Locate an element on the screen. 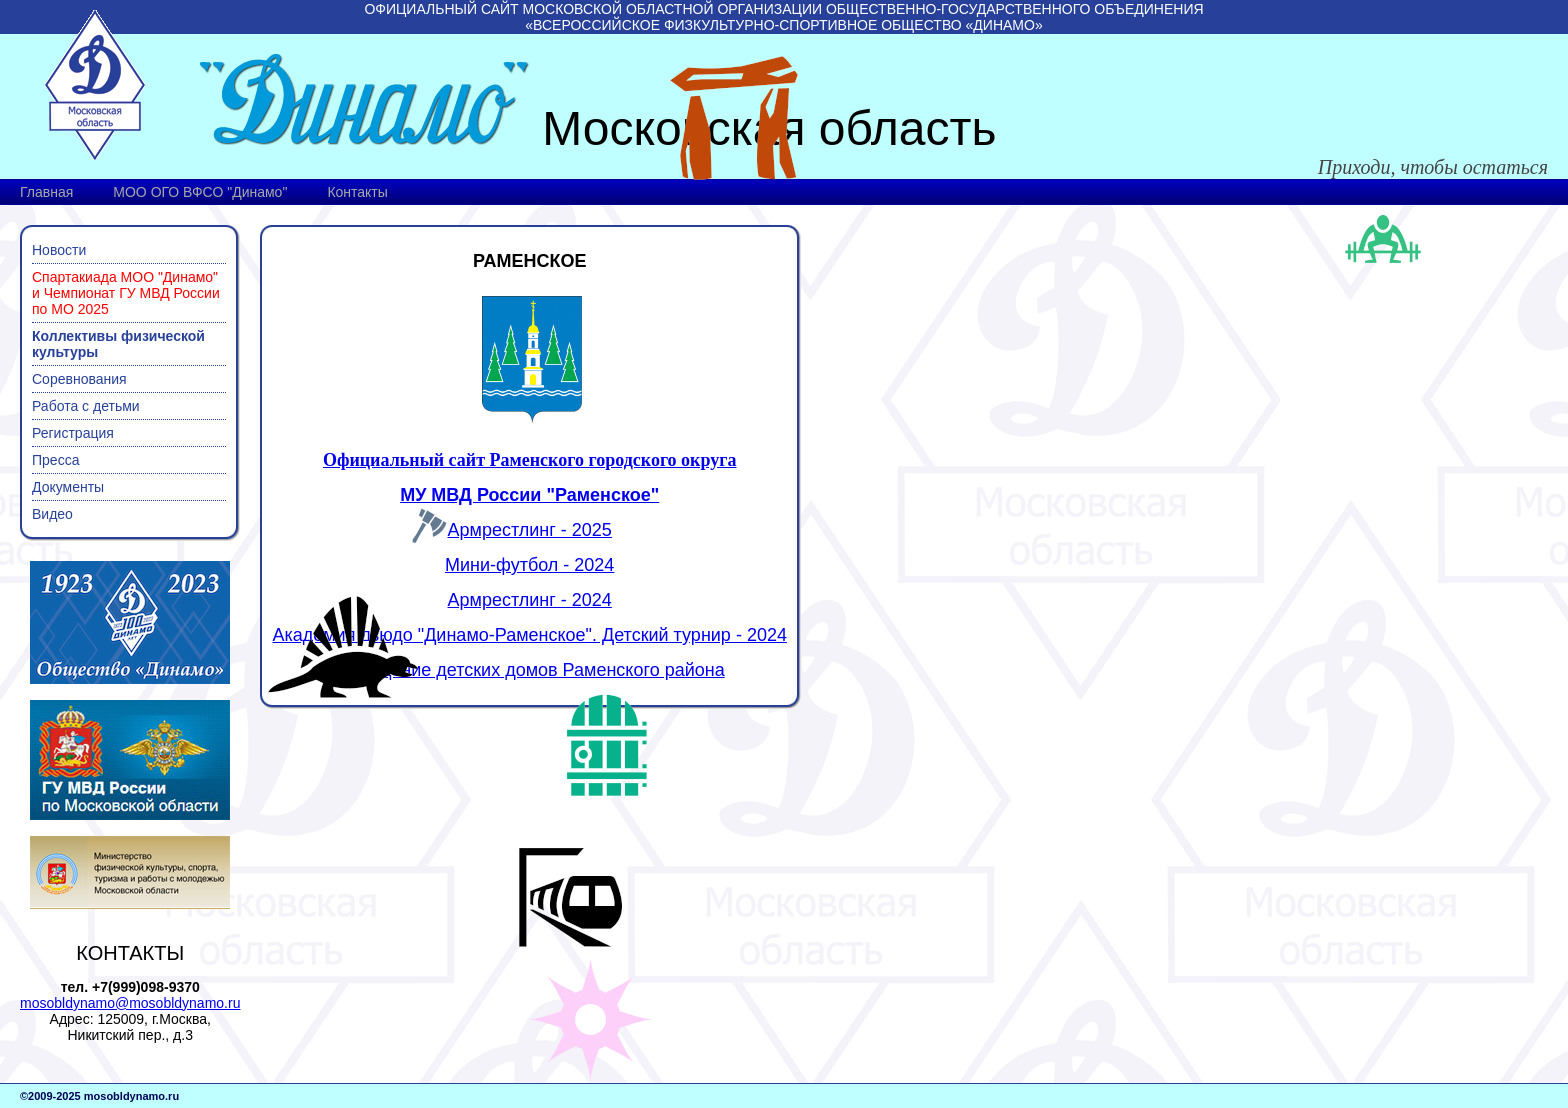 This screenshot has width=1568, height=1108. view ancient landmarks or historical sites is located at coordinates (734, 118).